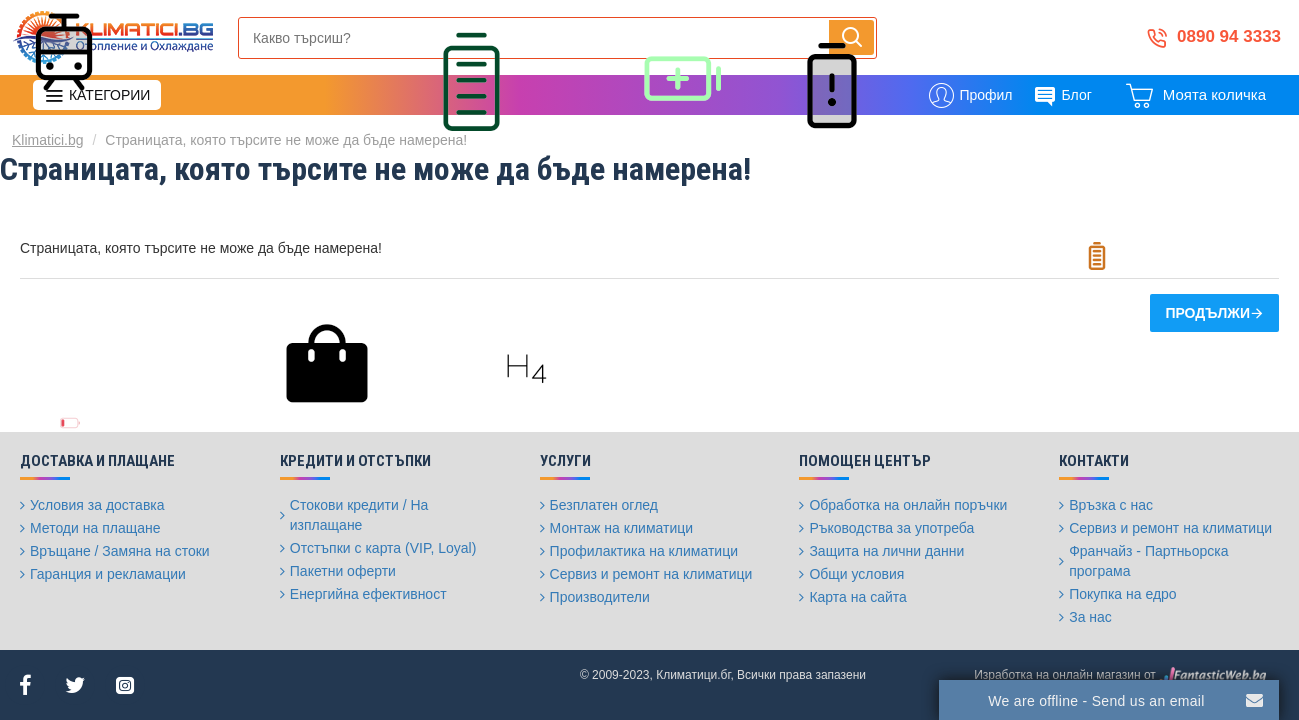  What do you see at coordinates (471, 83) in the screenshot?
I see `indicates full battery charge` at bounding box center [471, 83].